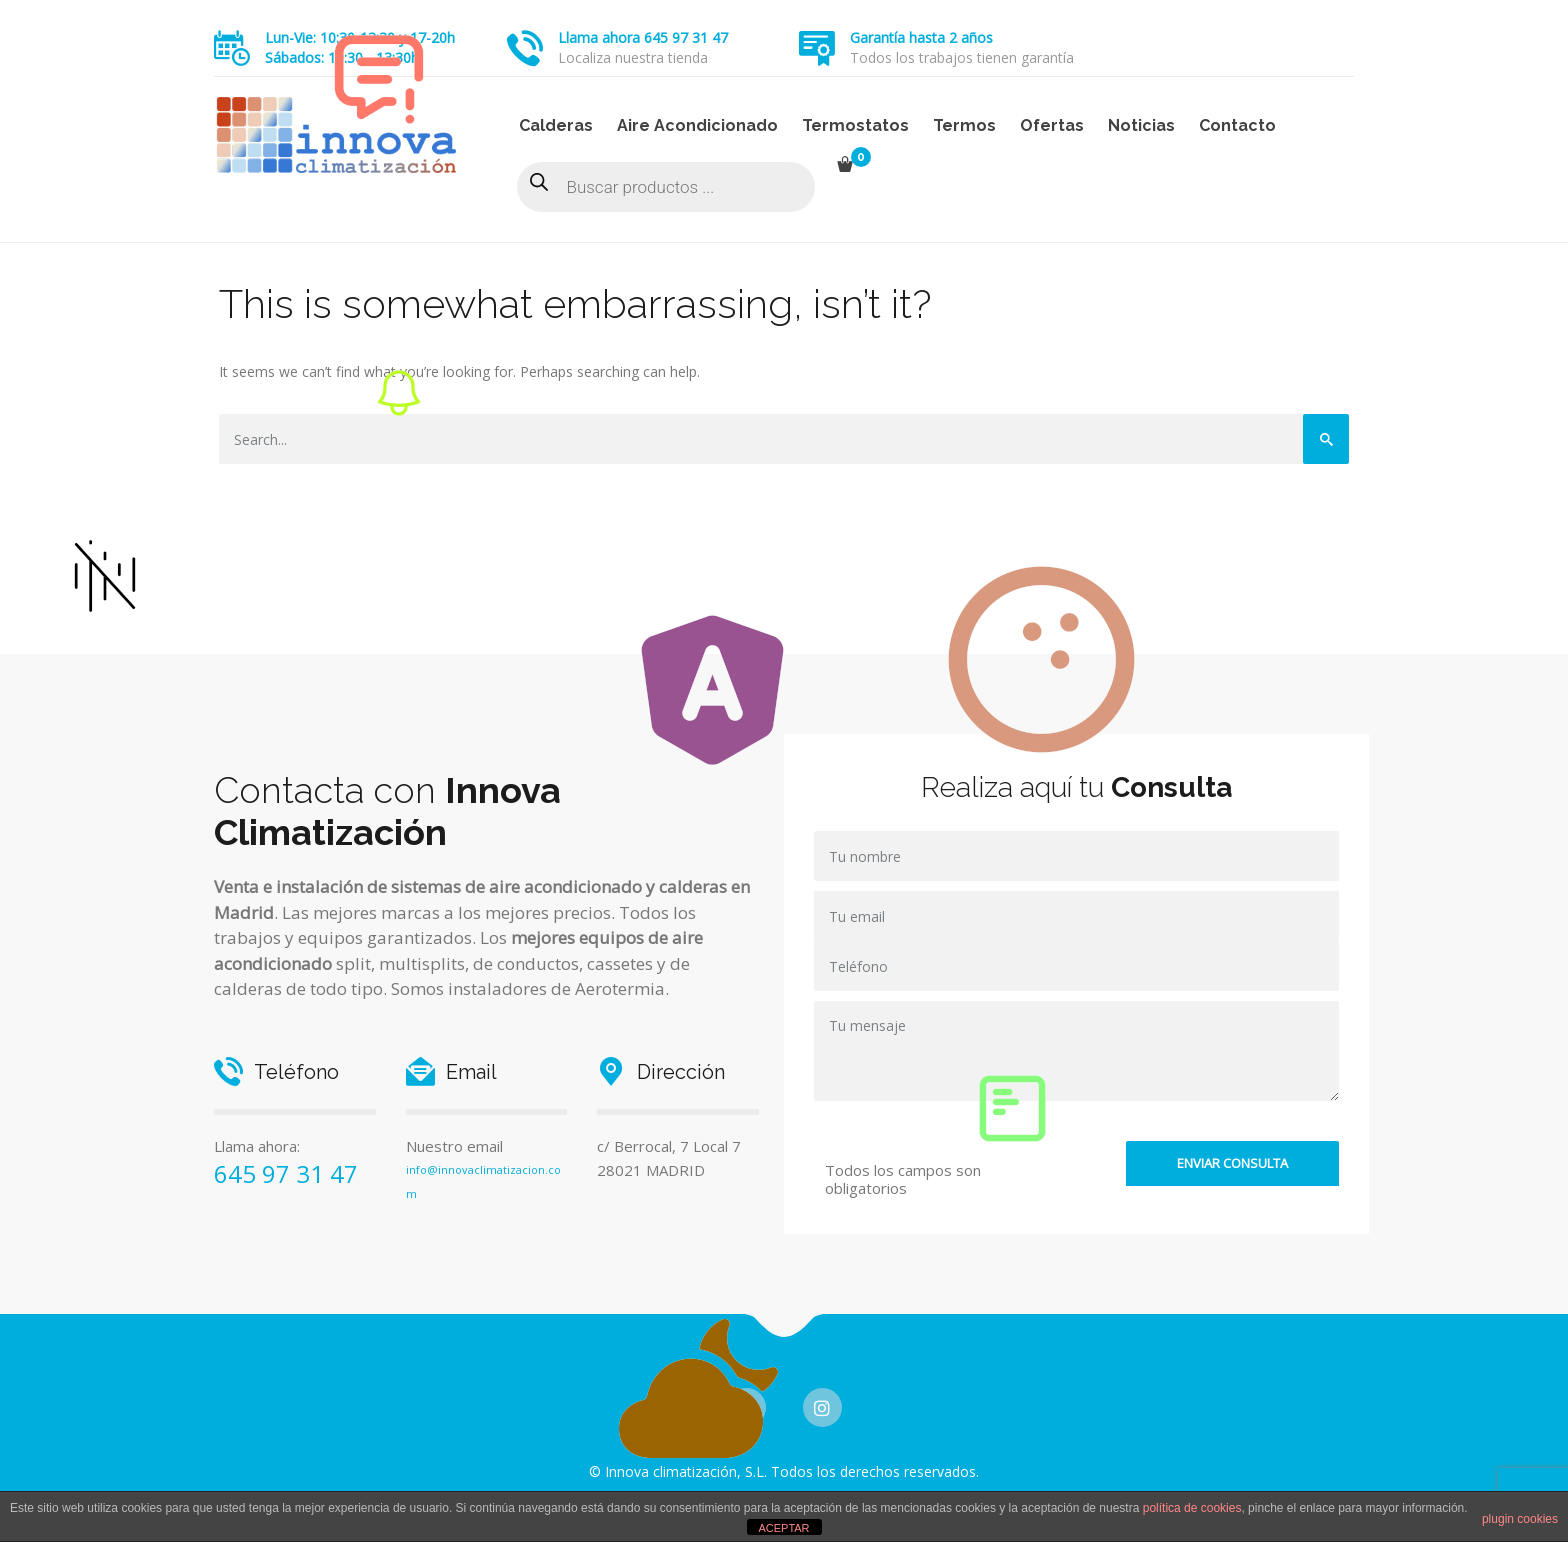 The width and height of the screenshot is (1568, 1542). I want to click on access bowling or sports-related features, so click(1041, 659).